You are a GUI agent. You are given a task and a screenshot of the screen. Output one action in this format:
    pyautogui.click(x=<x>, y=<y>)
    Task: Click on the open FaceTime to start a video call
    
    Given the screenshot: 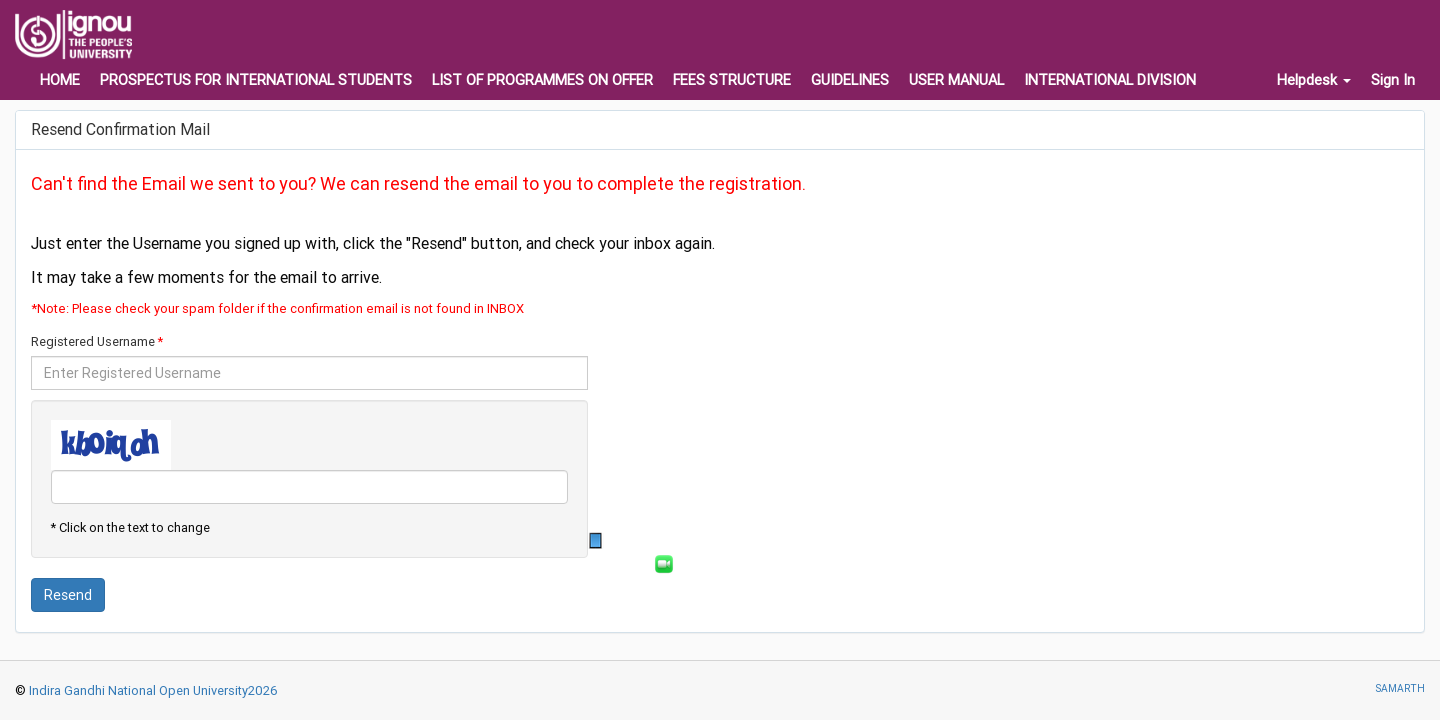 What is the action you would take?
    pyautogui.click(x=664, y=564)
    